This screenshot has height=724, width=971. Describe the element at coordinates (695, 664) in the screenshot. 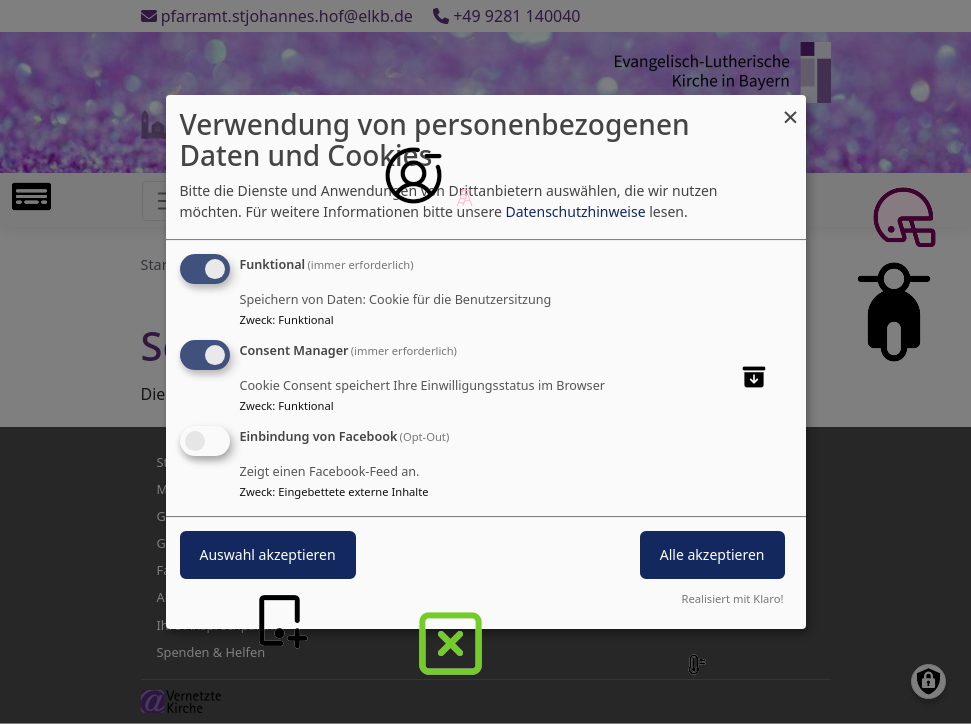

I see `indicates high temperature or heat warning` at that location.